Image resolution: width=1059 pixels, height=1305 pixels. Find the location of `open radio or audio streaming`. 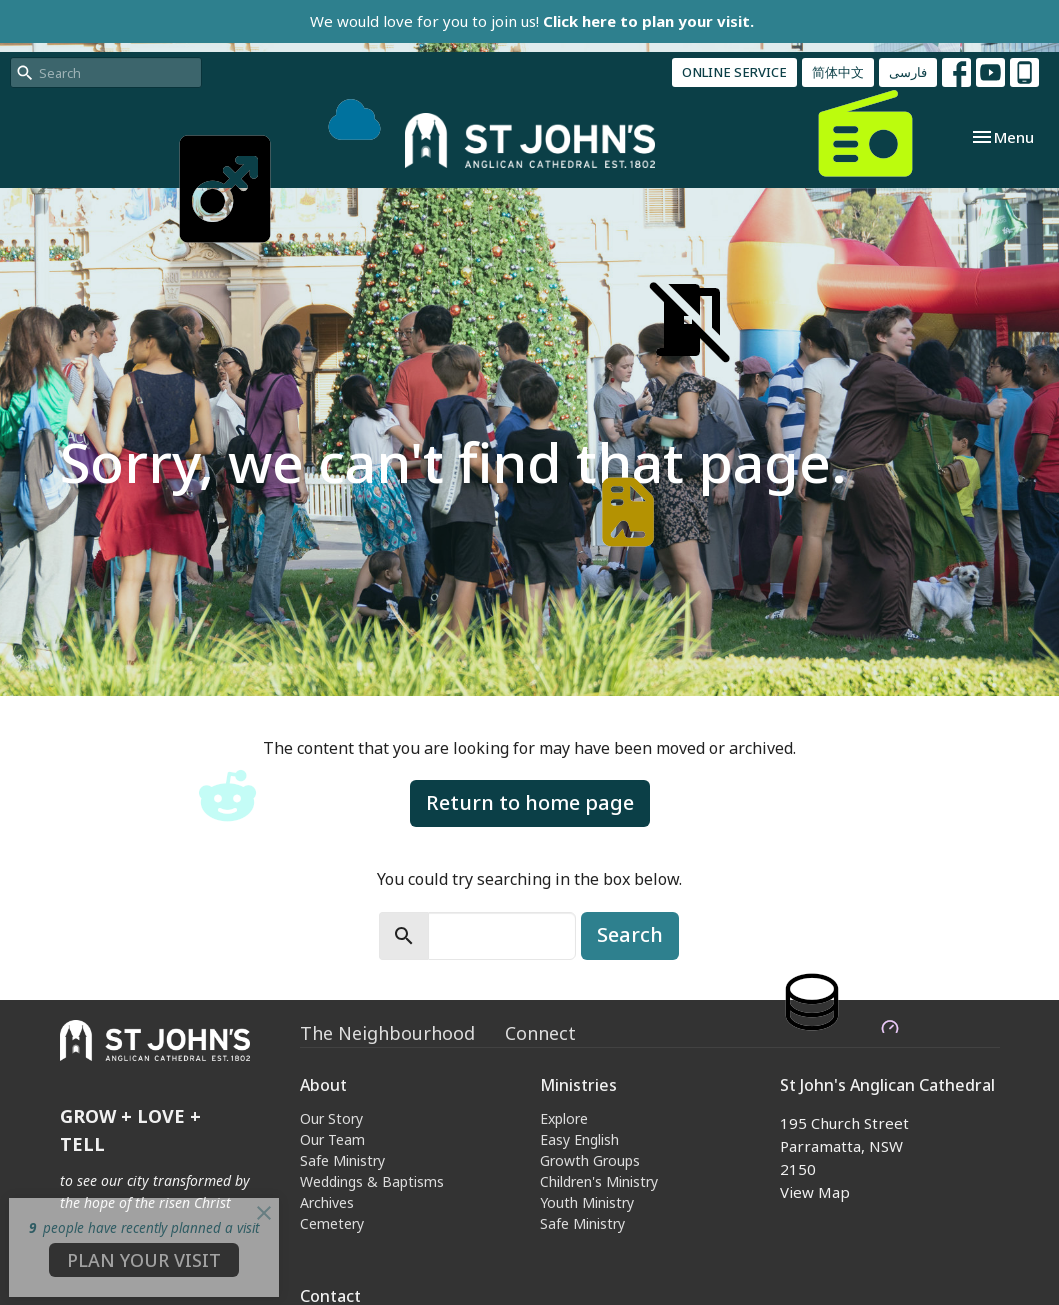

open radio or audio streaming is located at coordinates (865, 140).